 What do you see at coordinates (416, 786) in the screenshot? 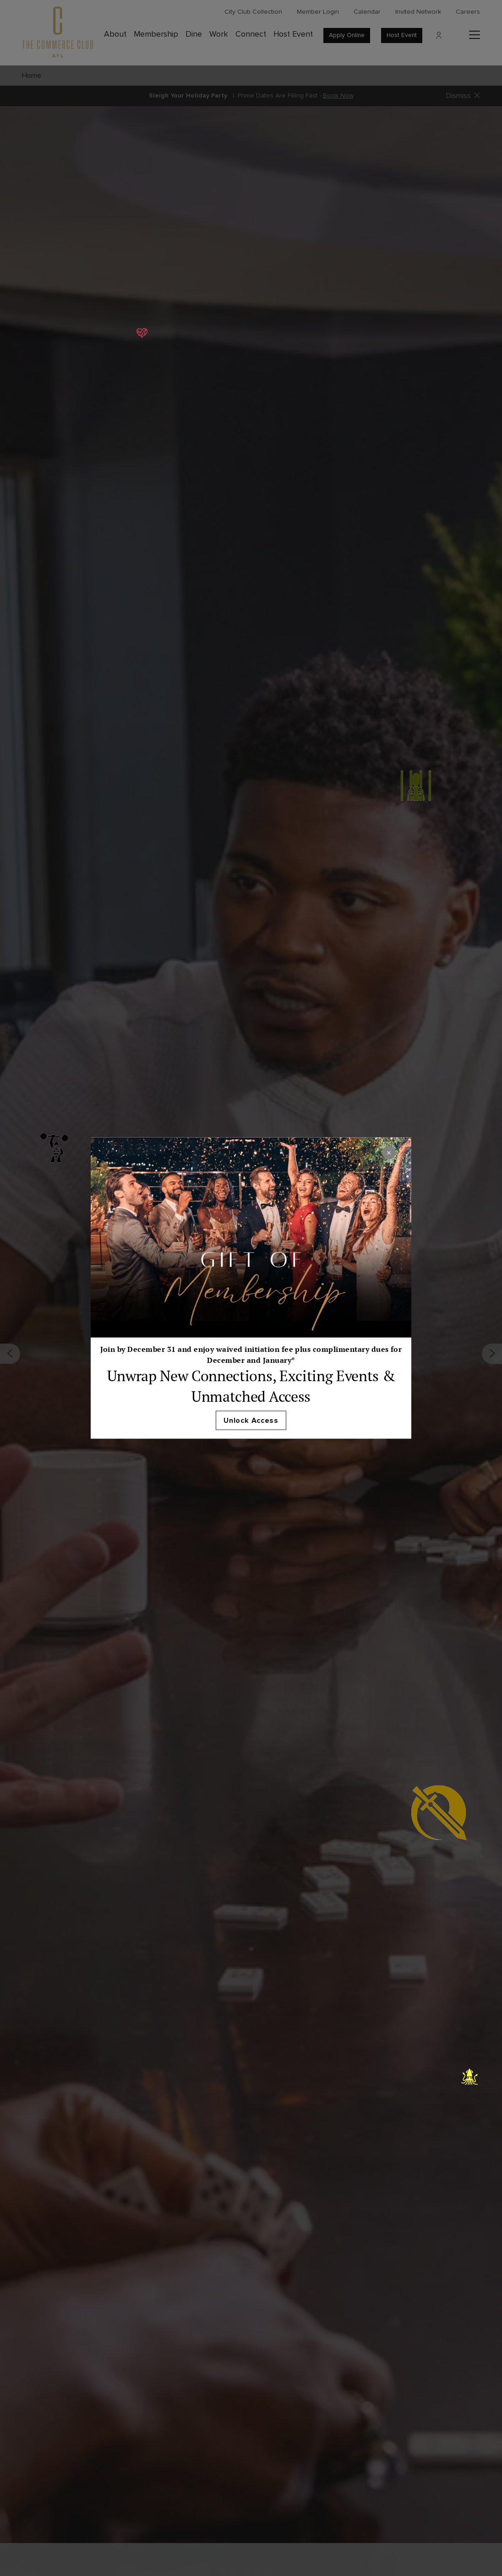
I see `indicates a prisoner or incarcerated character` at bounding box center [416, 786].